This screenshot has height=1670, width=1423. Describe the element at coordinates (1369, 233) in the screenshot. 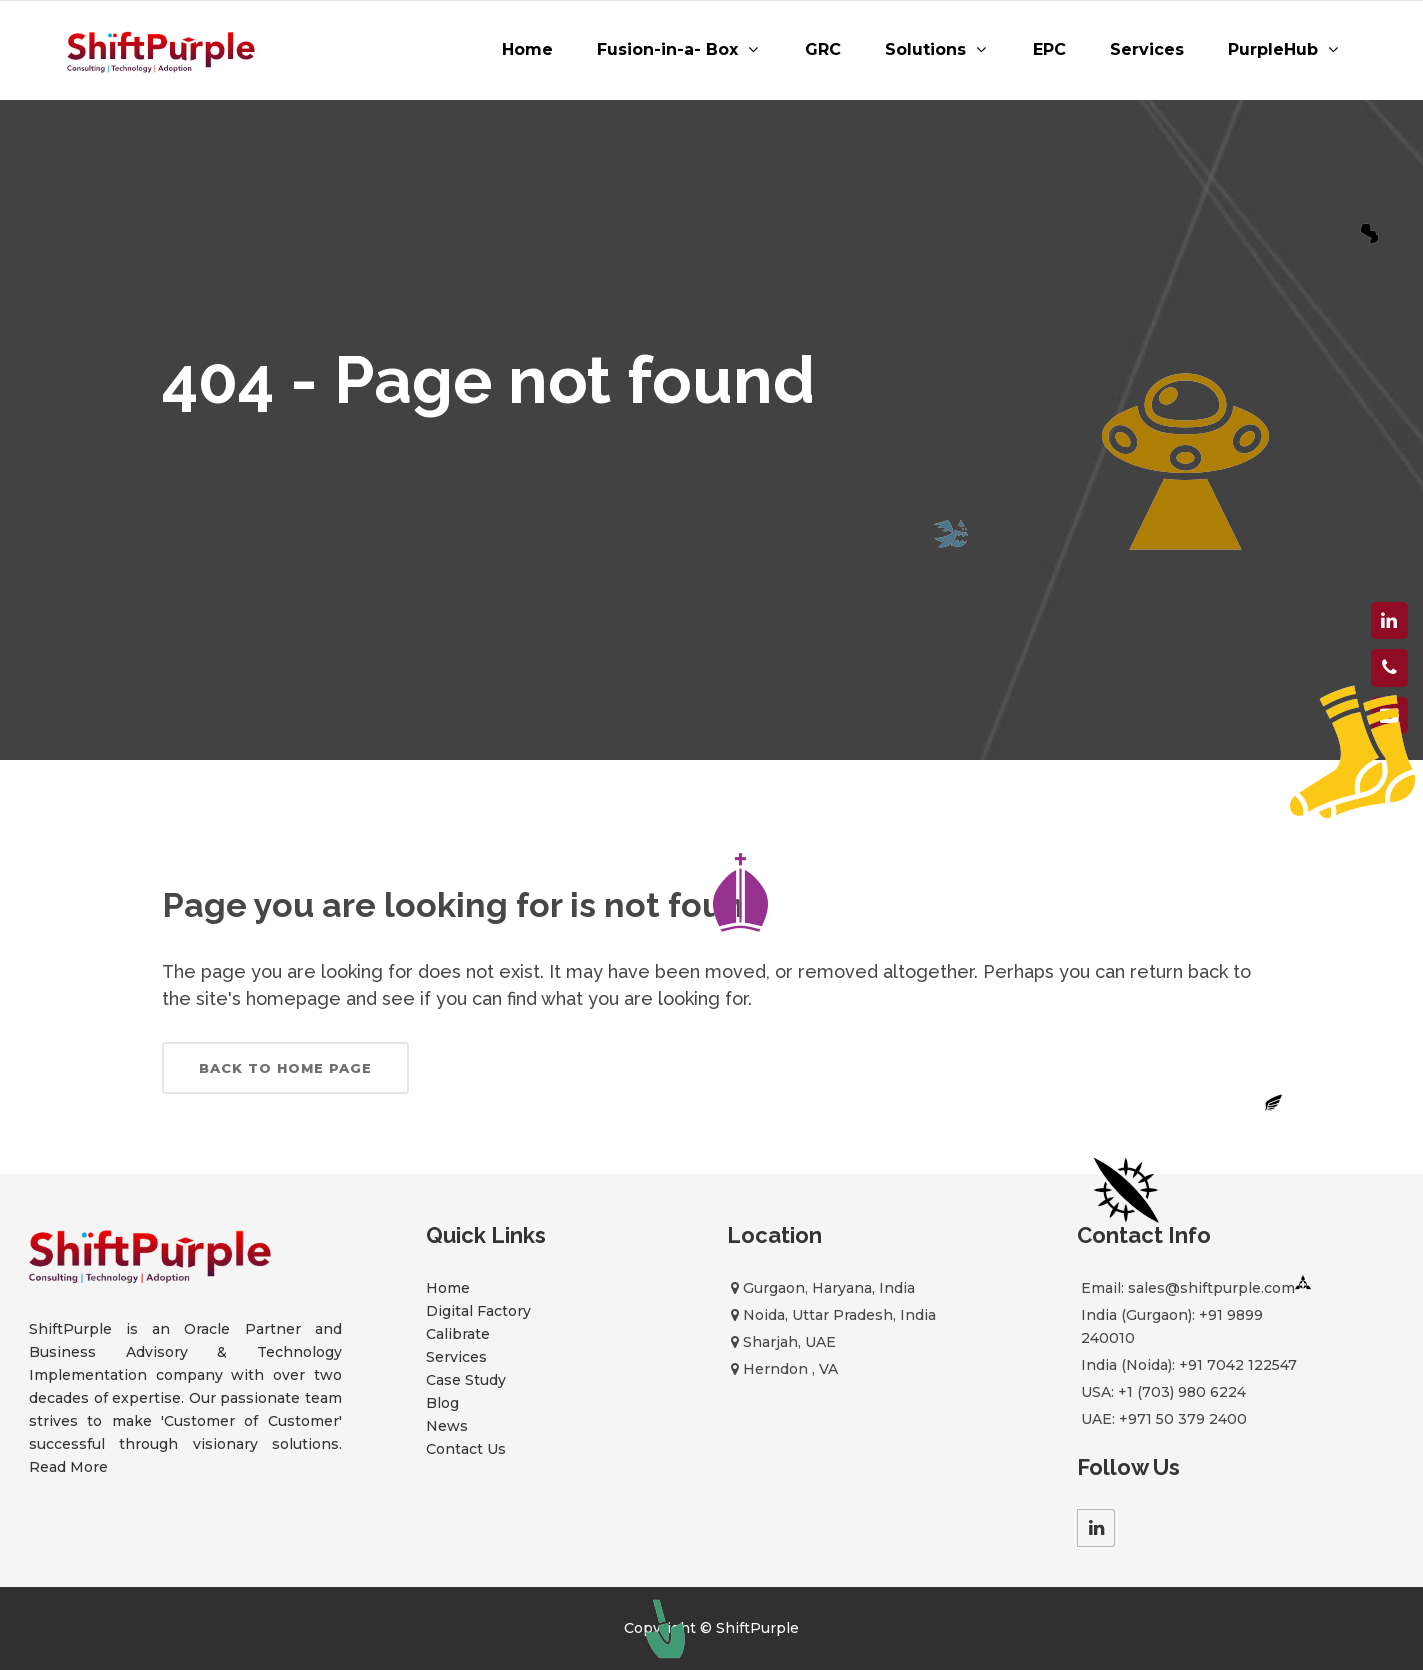

I see `select Paraguay as your country or region` at that location.